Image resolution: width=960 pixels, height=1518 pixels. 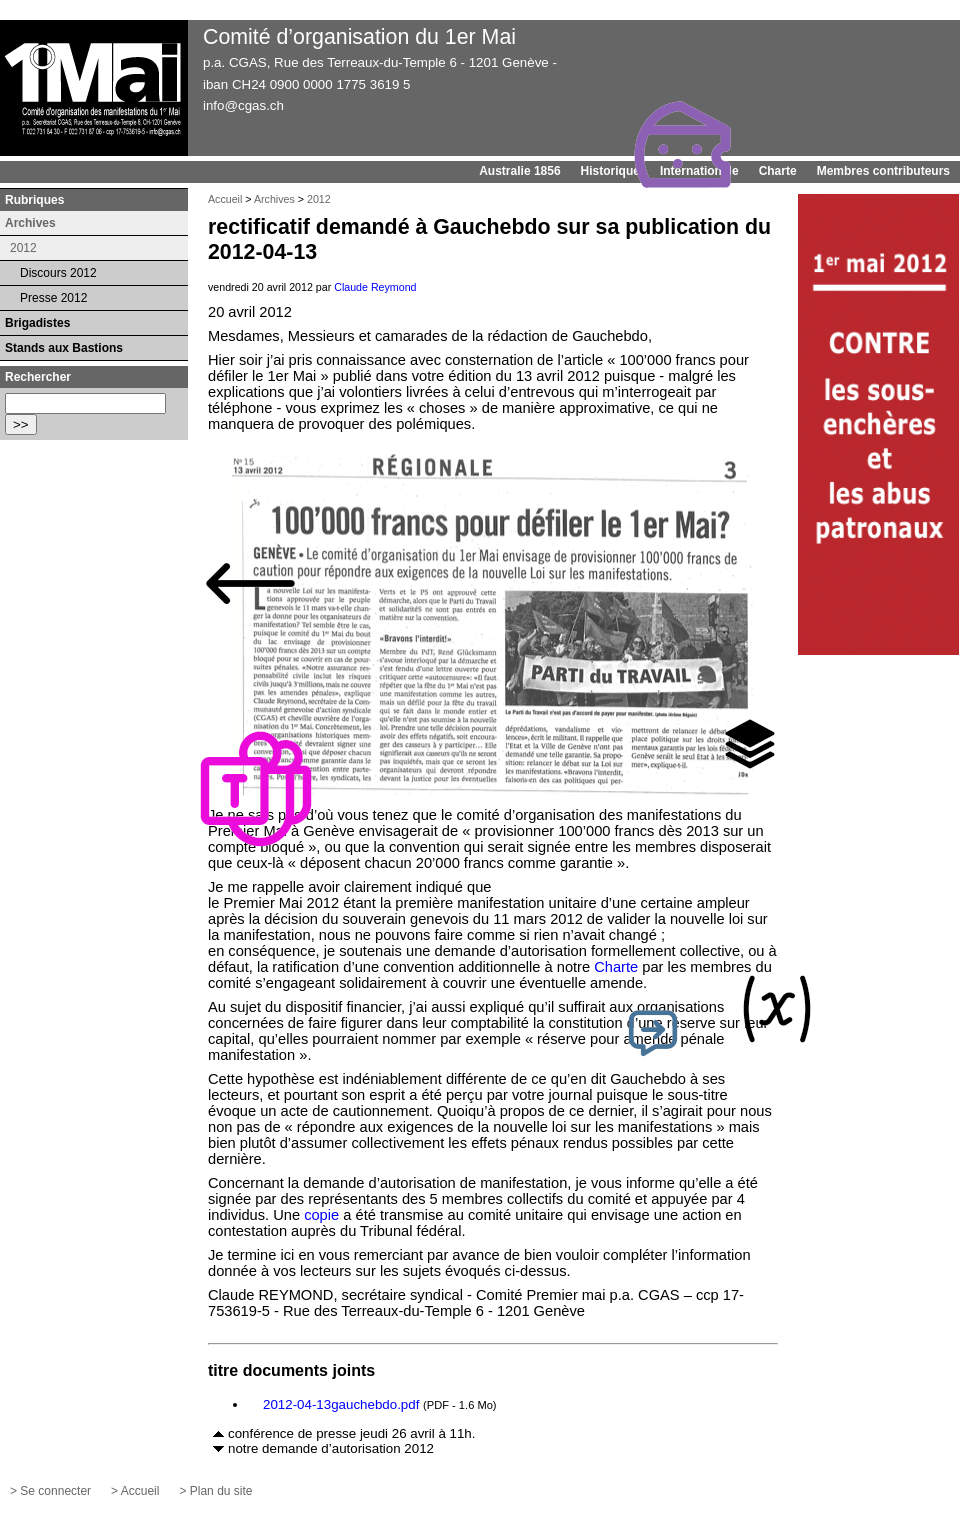 I want to click on forward a message to another recipient, so click(x=653, y=1032).